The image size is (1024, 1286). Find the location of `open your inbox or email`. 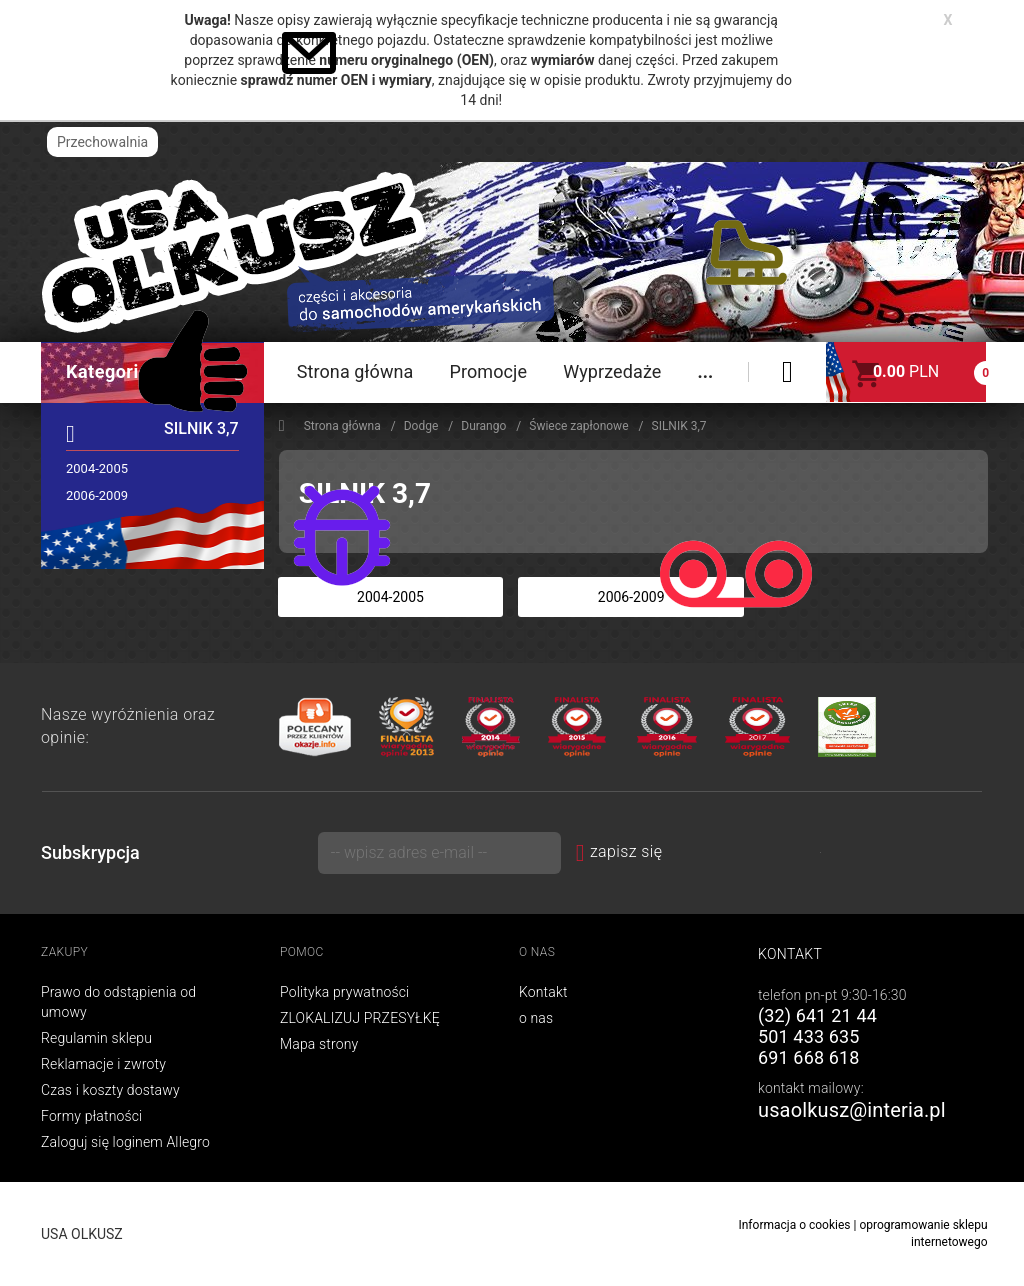

open your inbox or email is located at coordinates (309, 53).